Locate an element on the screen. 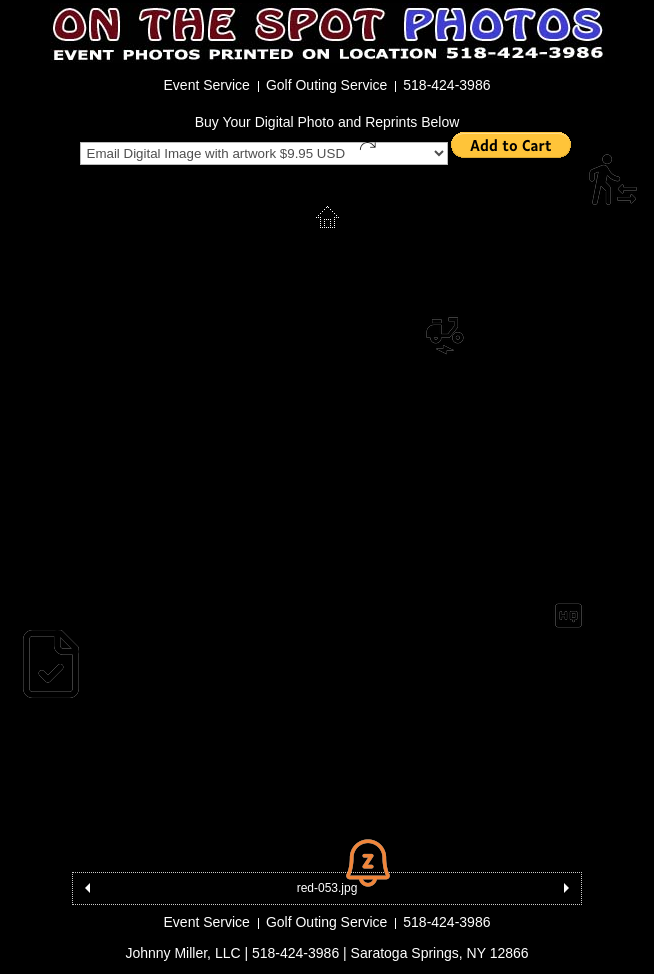  apply formatting style to selected content is located at coordinates (38, 89).